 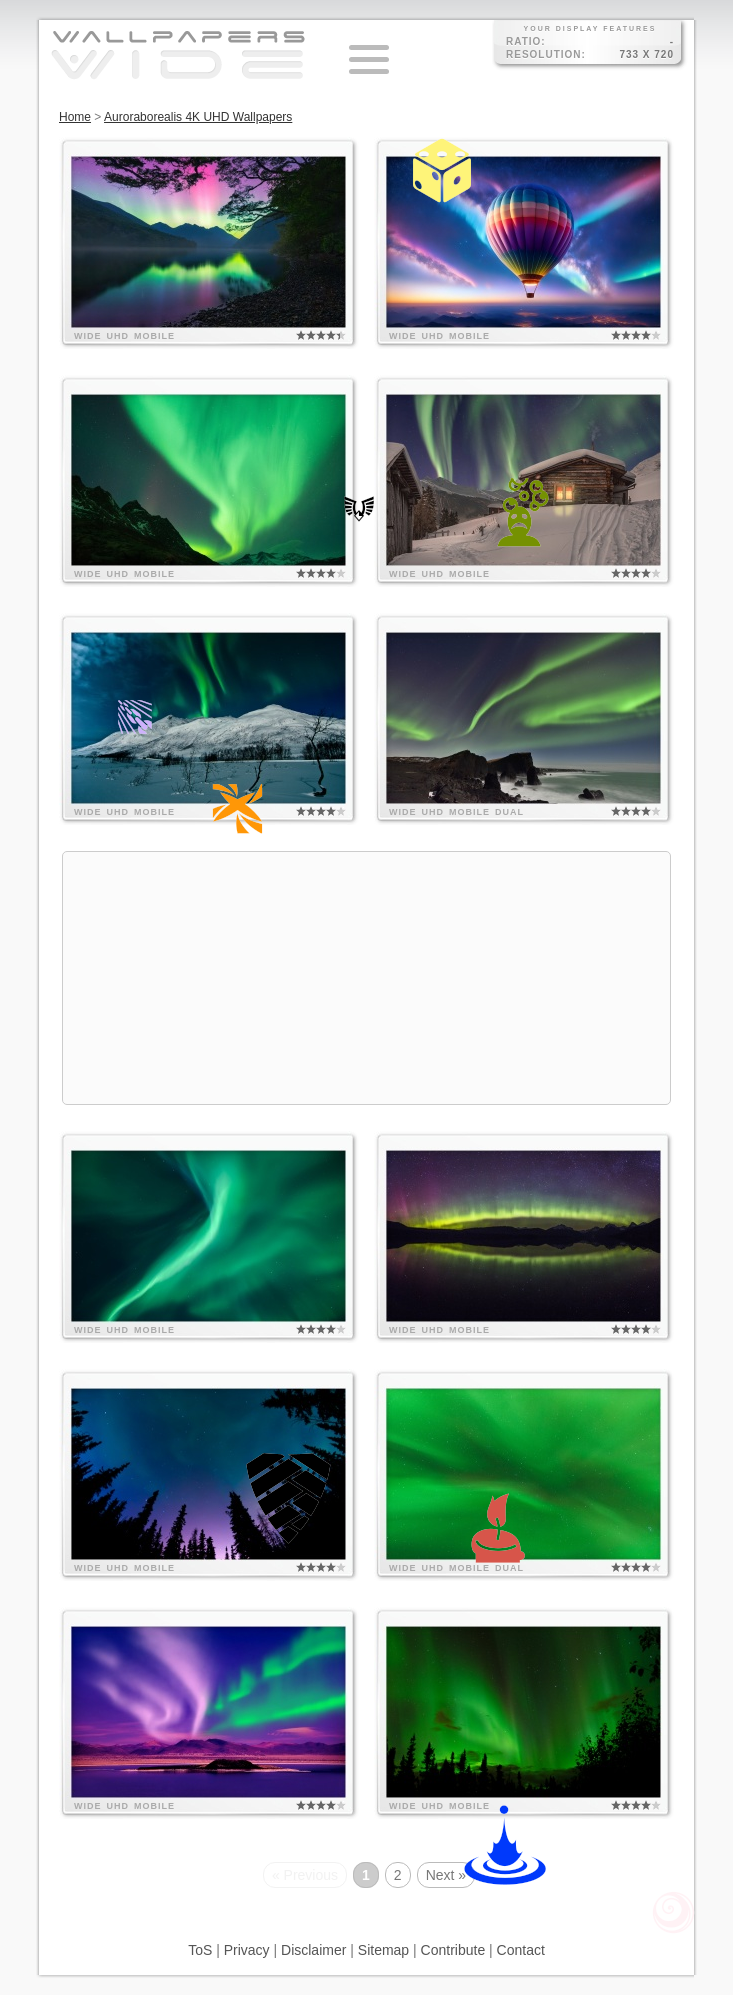 What do you see at coordinates (673, 1912) in the screenshot?
I see `collectible shell currency or treasure item` at bounding box center [673, 1912].